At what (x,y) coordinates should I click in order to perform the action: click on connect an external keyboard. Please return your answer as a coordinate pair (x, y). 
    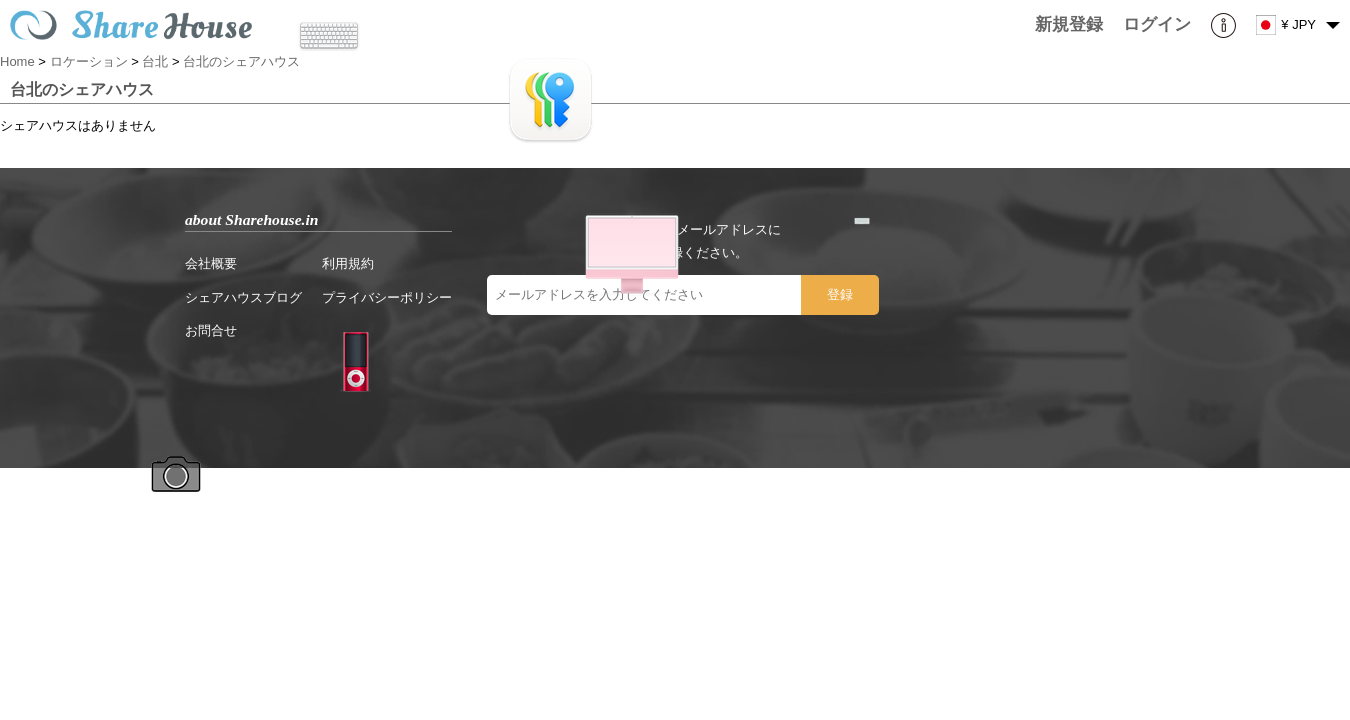
    Looking at the image, I should click on (329, 36).